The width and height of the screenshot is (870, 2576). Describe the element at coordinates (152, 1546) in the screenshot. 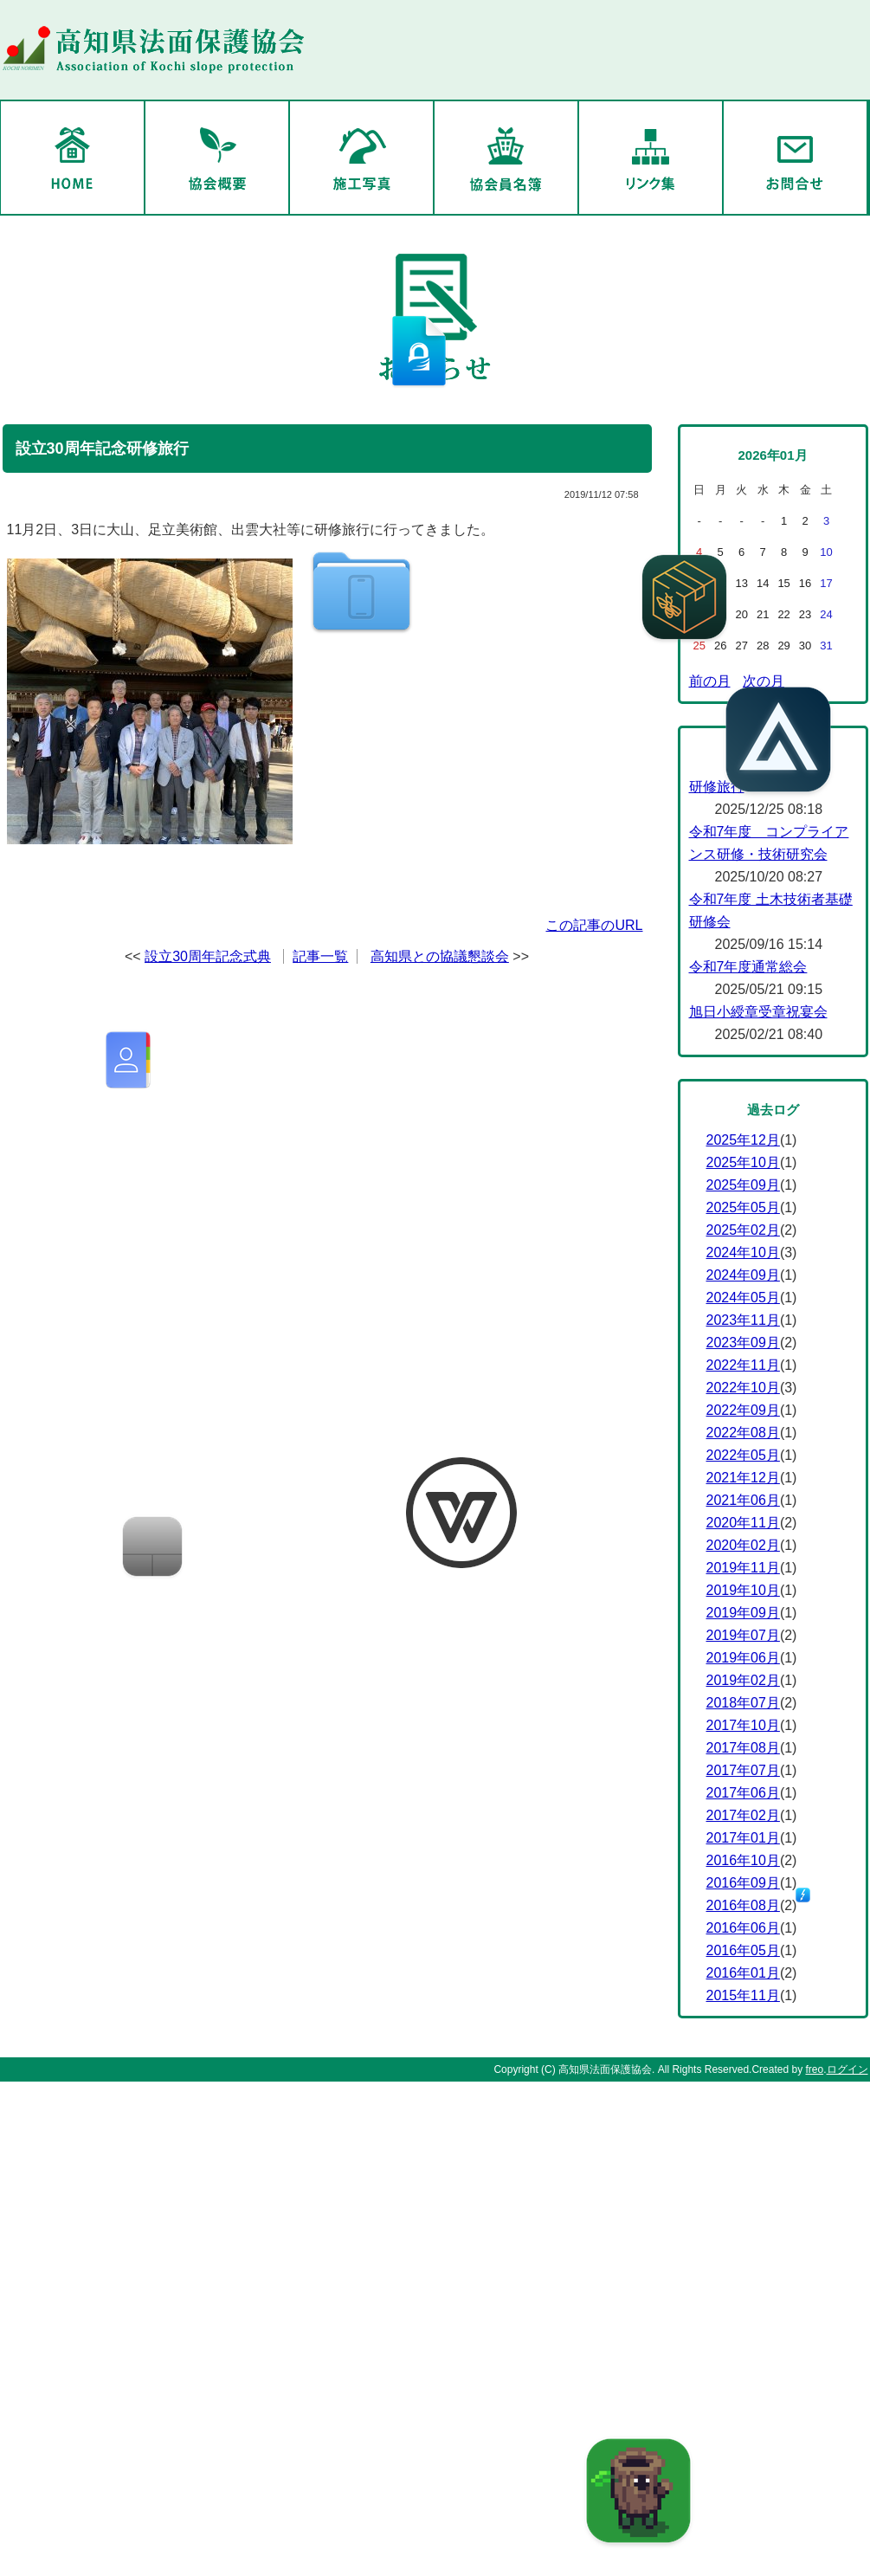

I see `open touchpad settings and preferences` at that location.